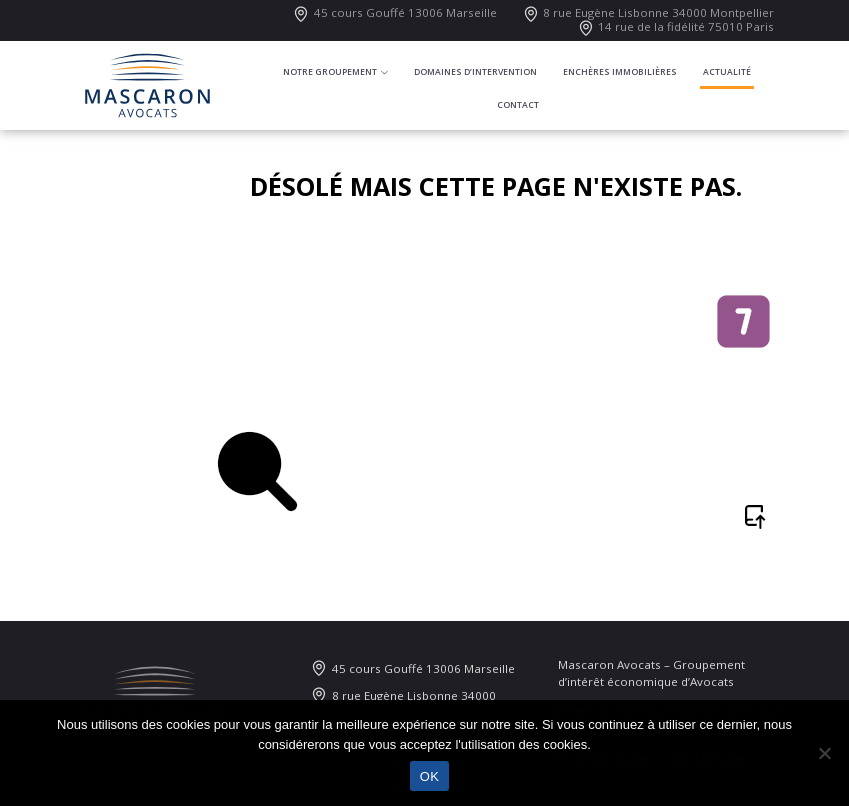 The height and width of the screenshot is (806, 849). What do you see at coordinates (754, 517) in the screenshot?
I see `push code to a repository` at bounding box center [754, 517].